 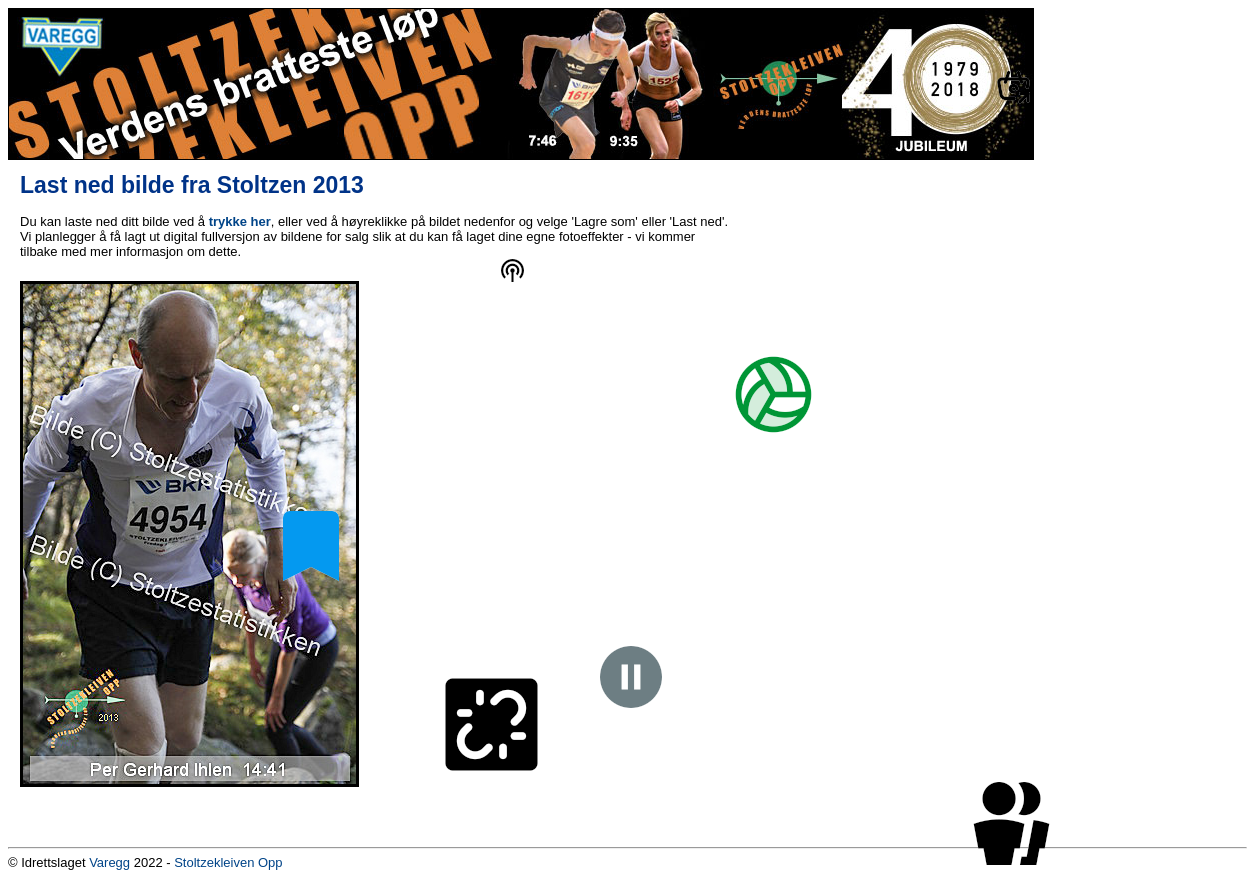 What do you see at coordinates (1011, 823) in the screenshot?
I see `view group members or team` at bounding box center [1011, 823].